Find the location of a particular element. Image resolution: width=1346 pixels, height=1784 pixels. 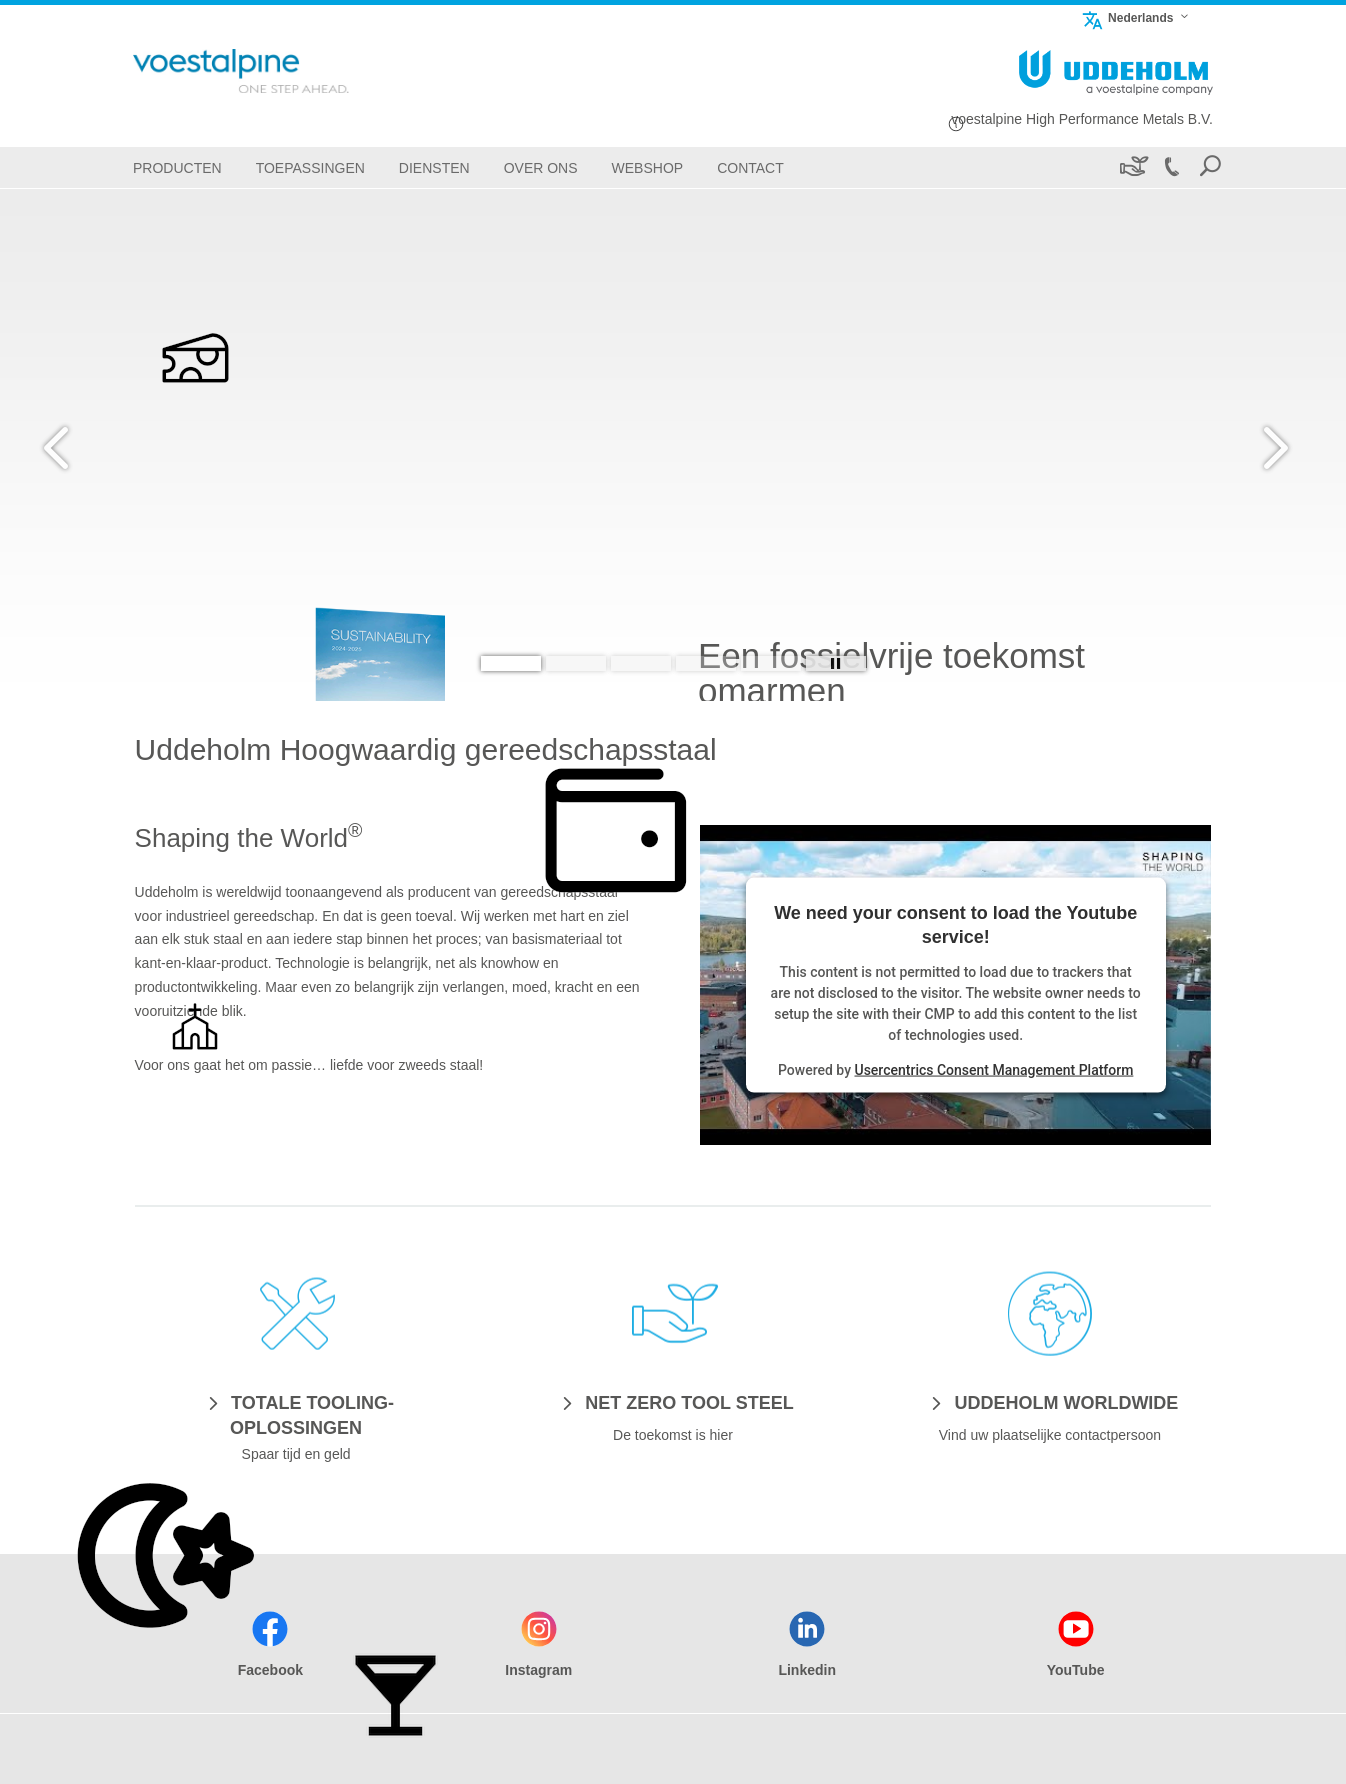

indicates Islamic religious content or settings is located at coordinates (161, 1555).